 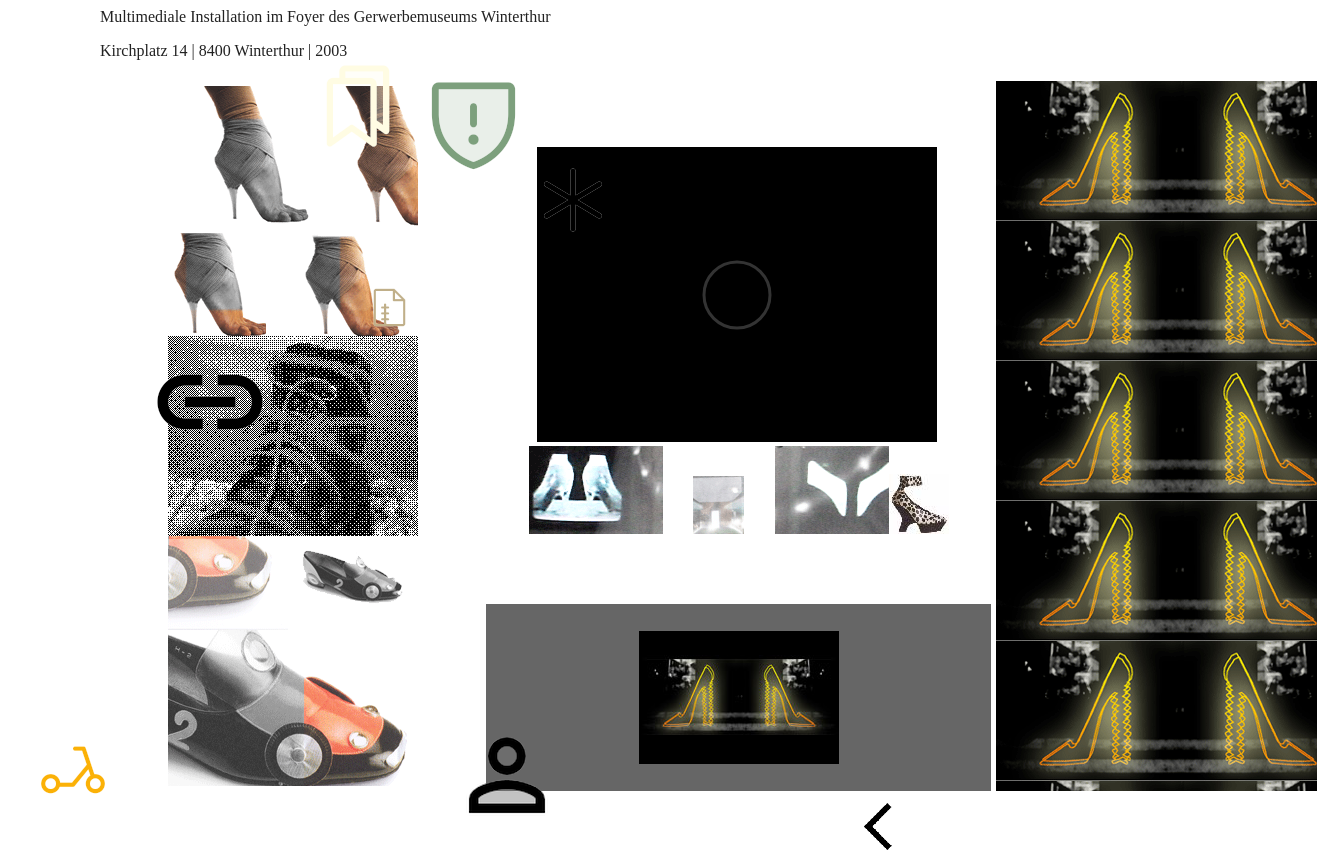 What do you see at coordinates (573, 200) in the screenshot?
I see `indicates a required field in a form` at bounding box center [573, 200].